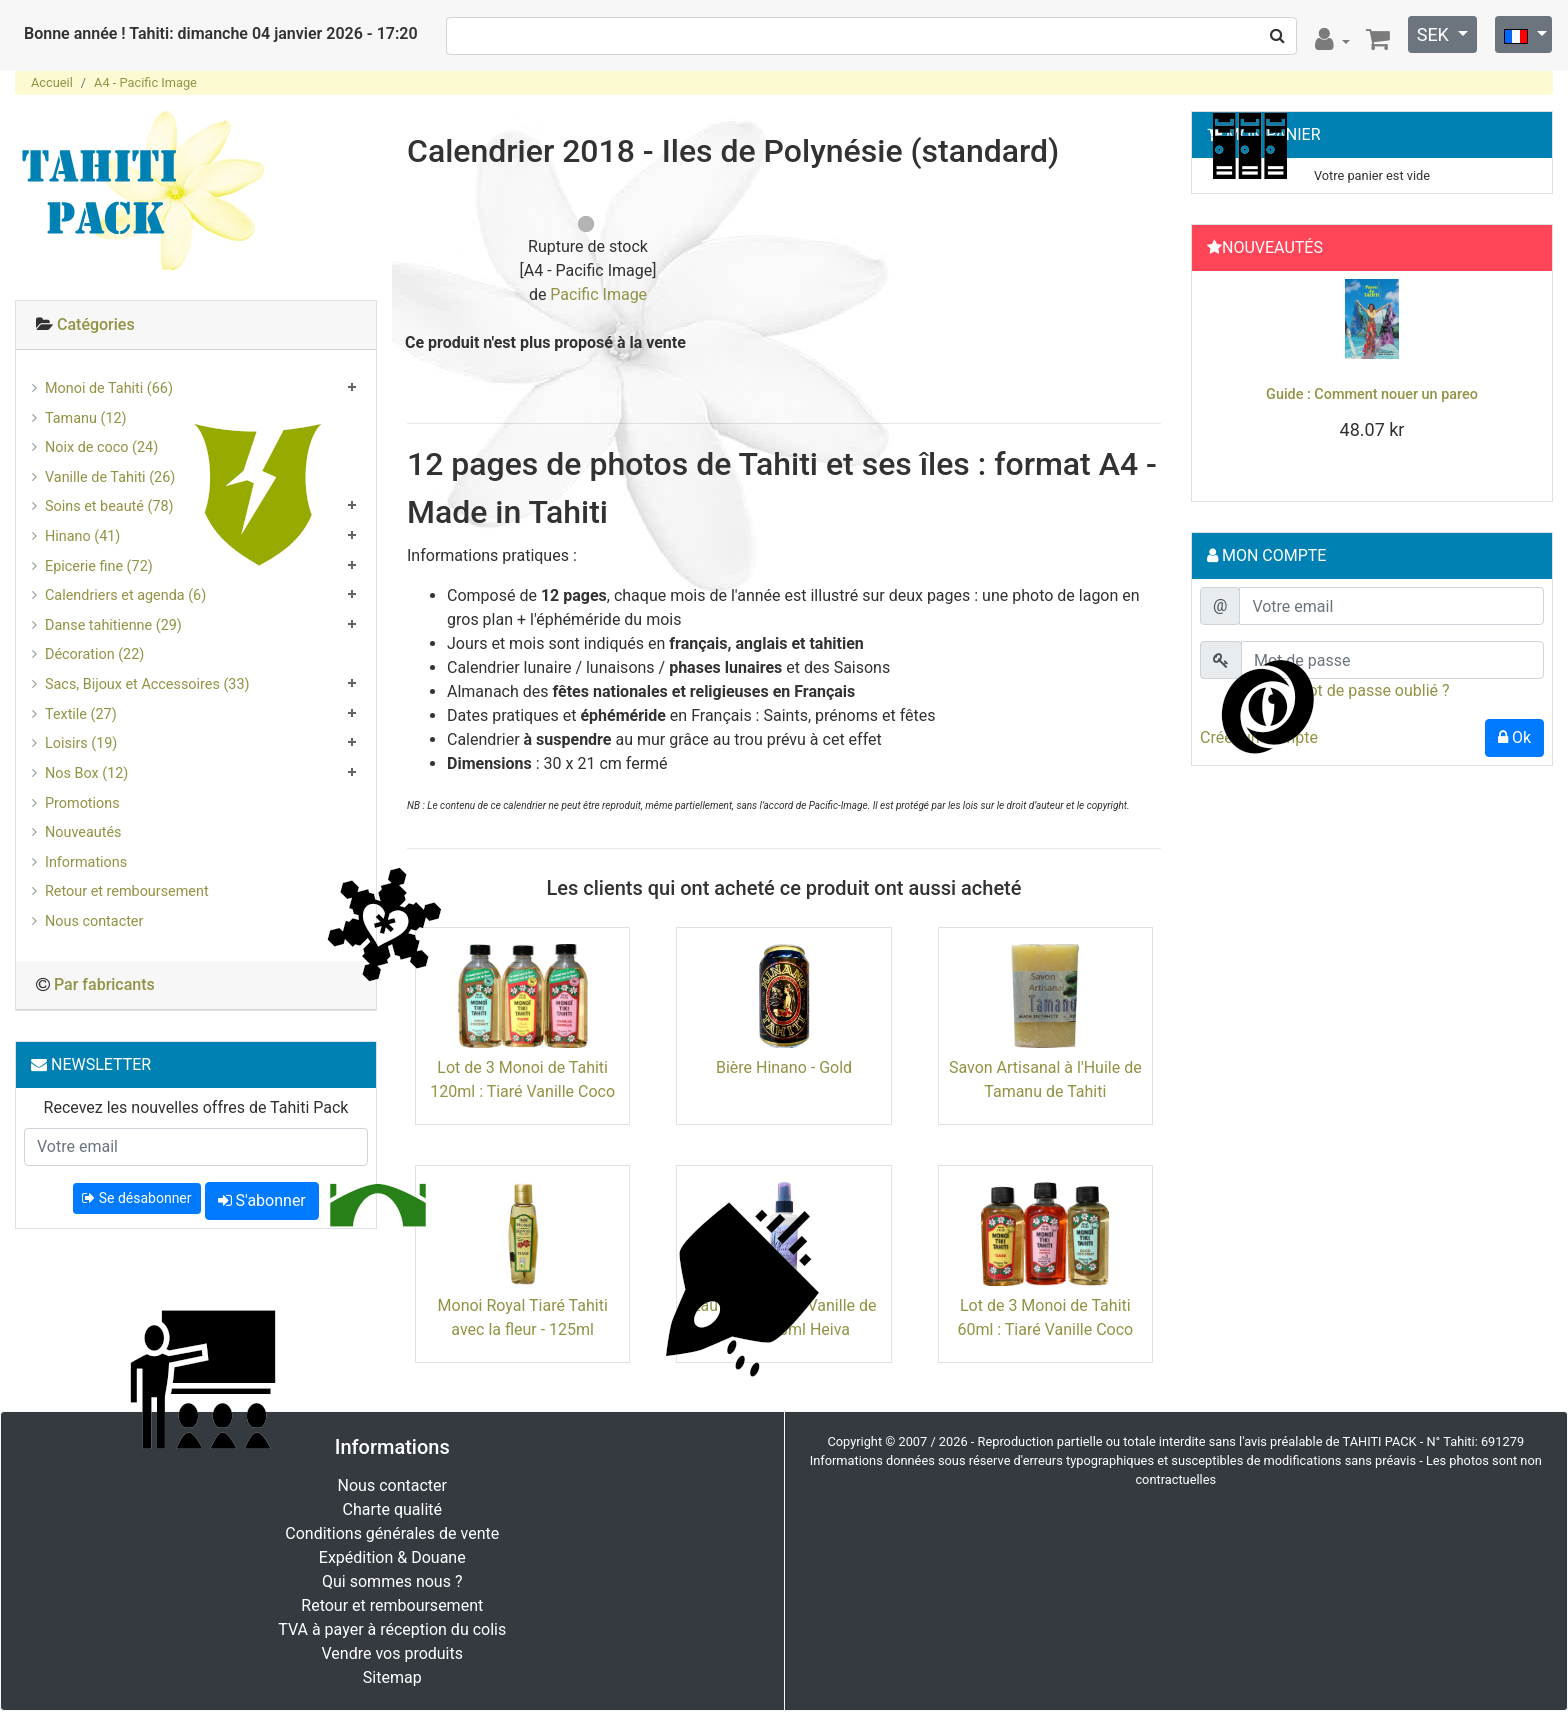 This screenshot has height=1727, width=1568. What do you see at coordinates (1268, 707) in the screenshot?
I see `indicates a surreal or dream-like game state` at bounding box center [1268, 707].